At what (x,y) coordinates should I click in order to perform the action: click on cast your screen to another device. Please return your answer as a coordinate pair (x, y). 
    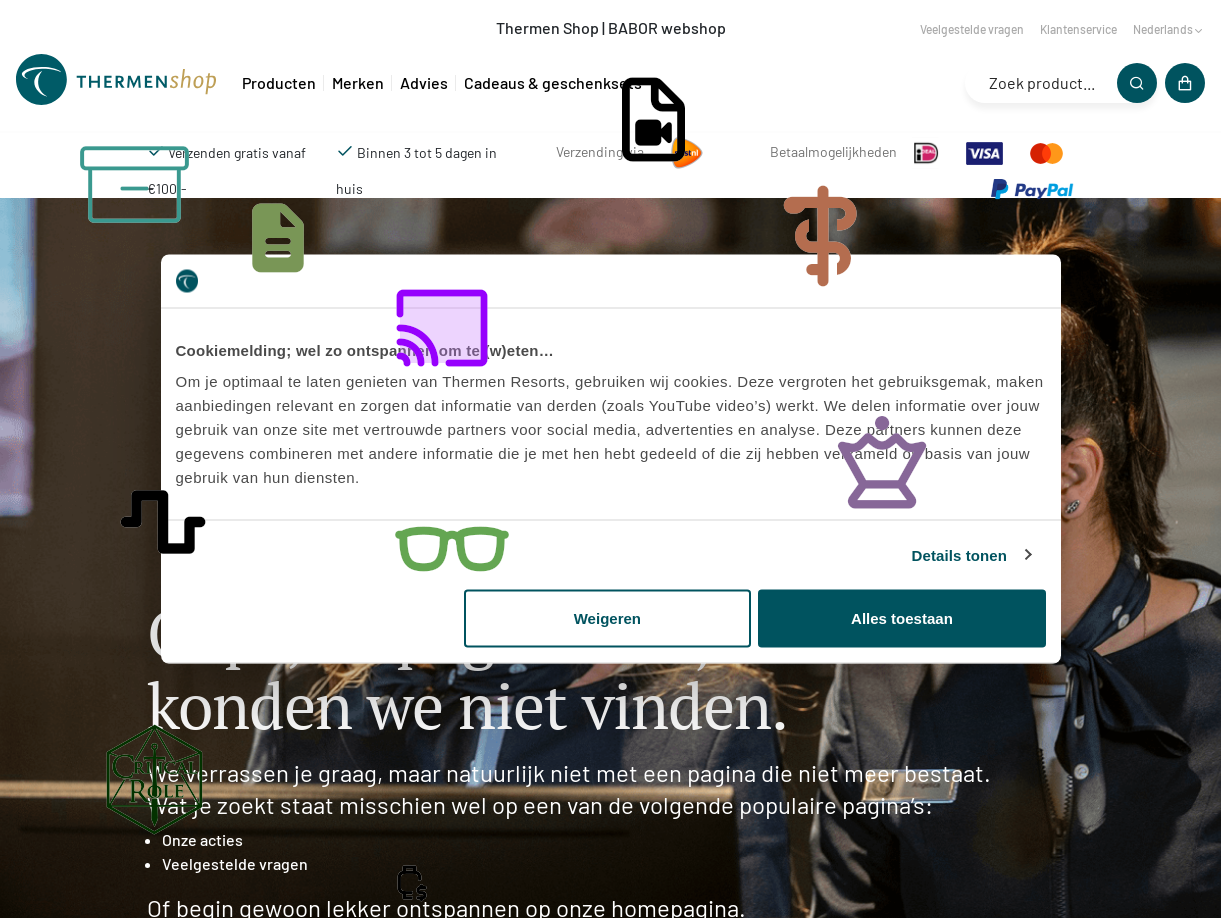
    Looking at the image, I should click on (442, 328).